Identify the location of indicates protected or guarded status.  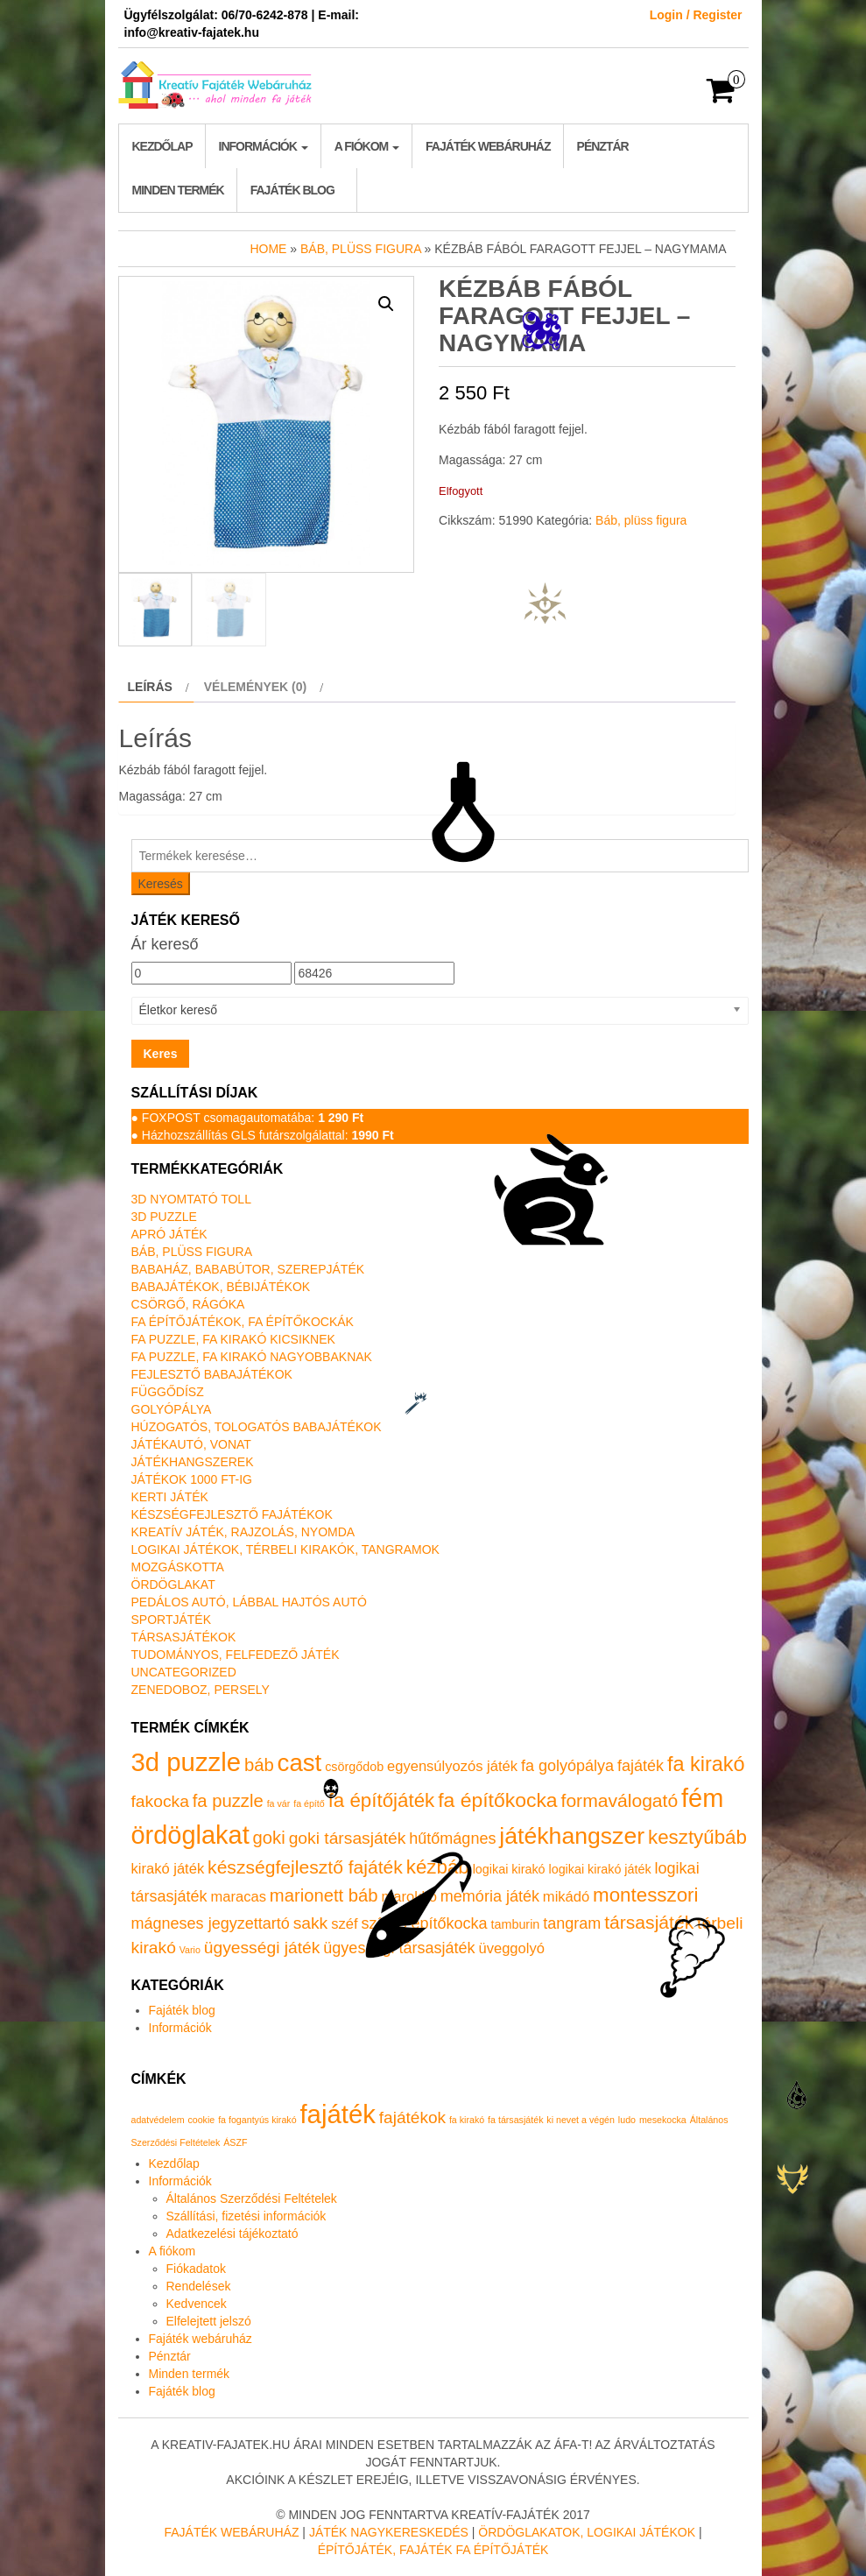
(792, 2178).